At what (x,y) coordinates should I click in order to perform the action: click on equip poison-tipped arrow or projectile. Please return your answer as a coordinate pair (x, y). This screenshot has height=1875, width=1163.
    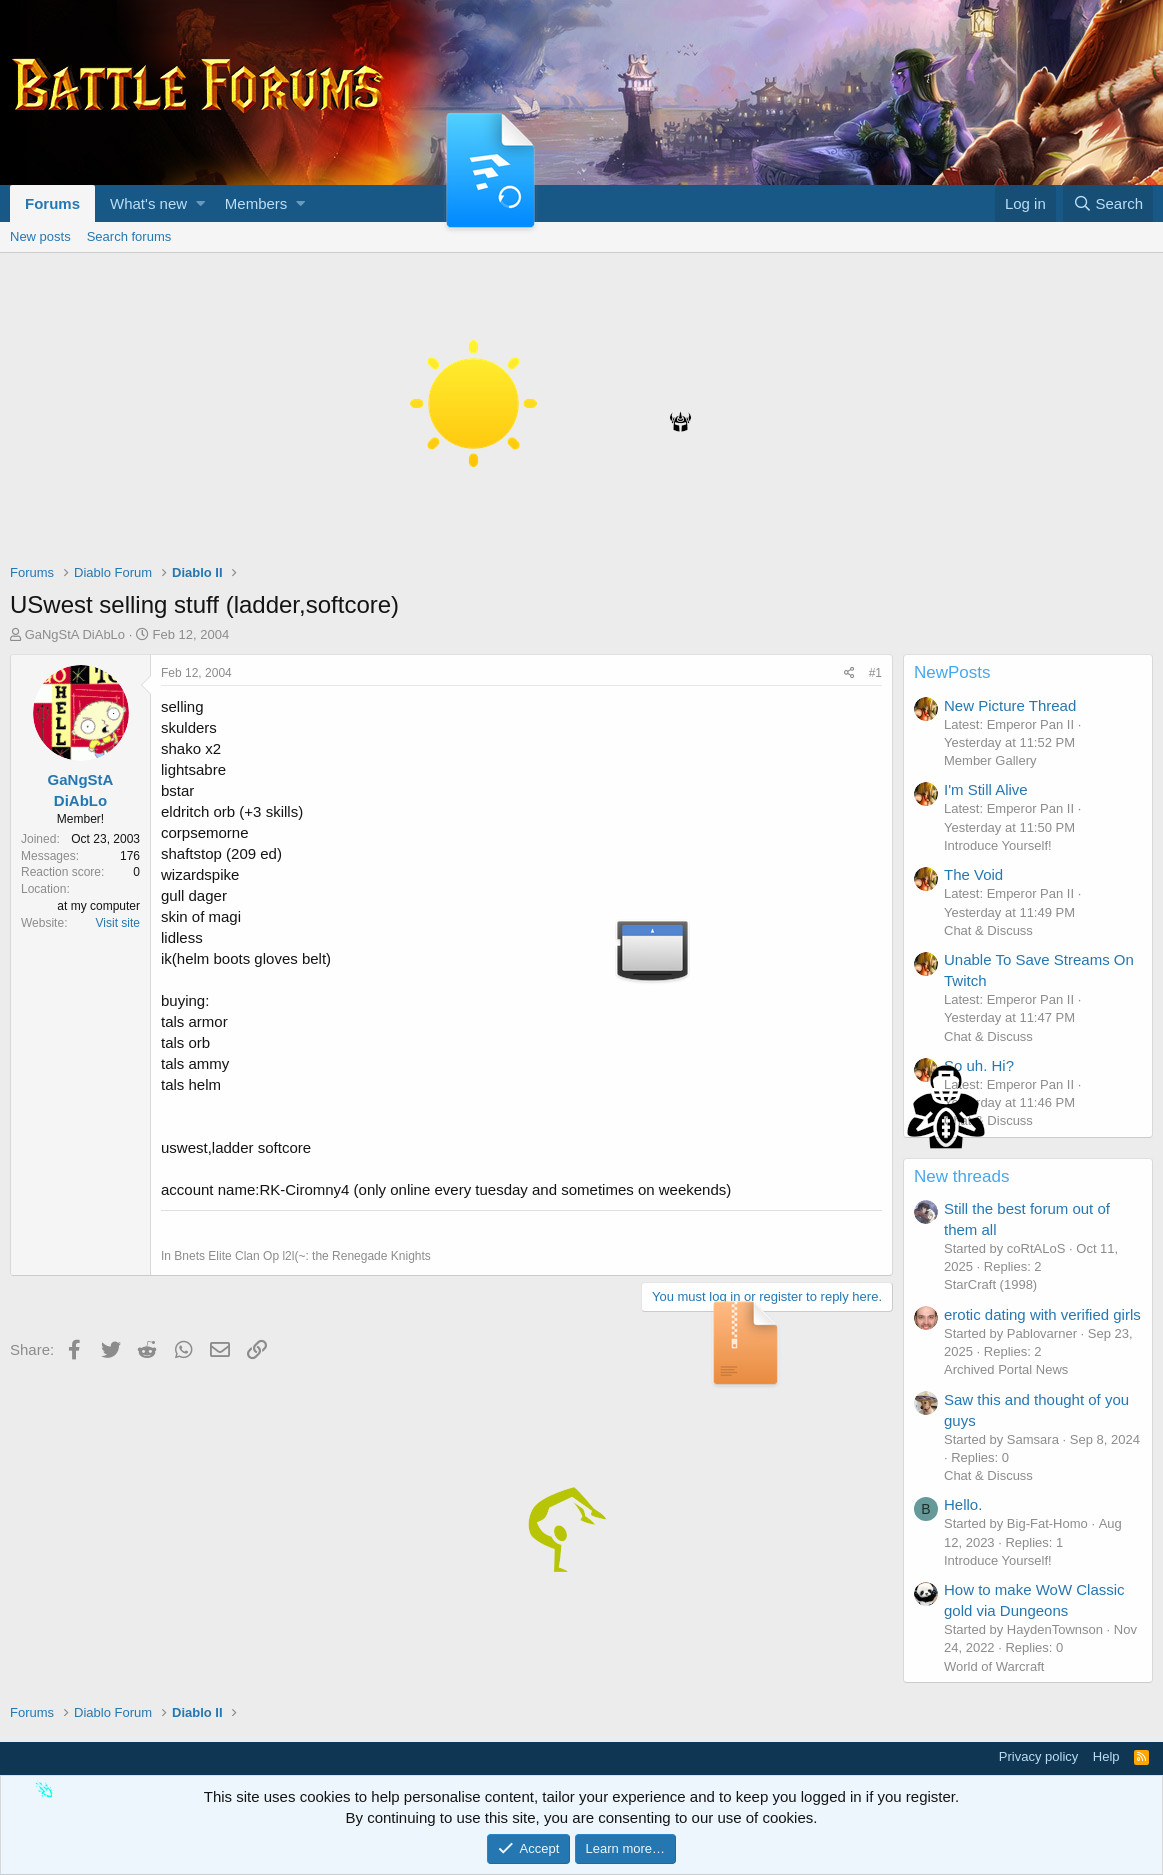
    Looking at the image, I should click on (44, 1789).